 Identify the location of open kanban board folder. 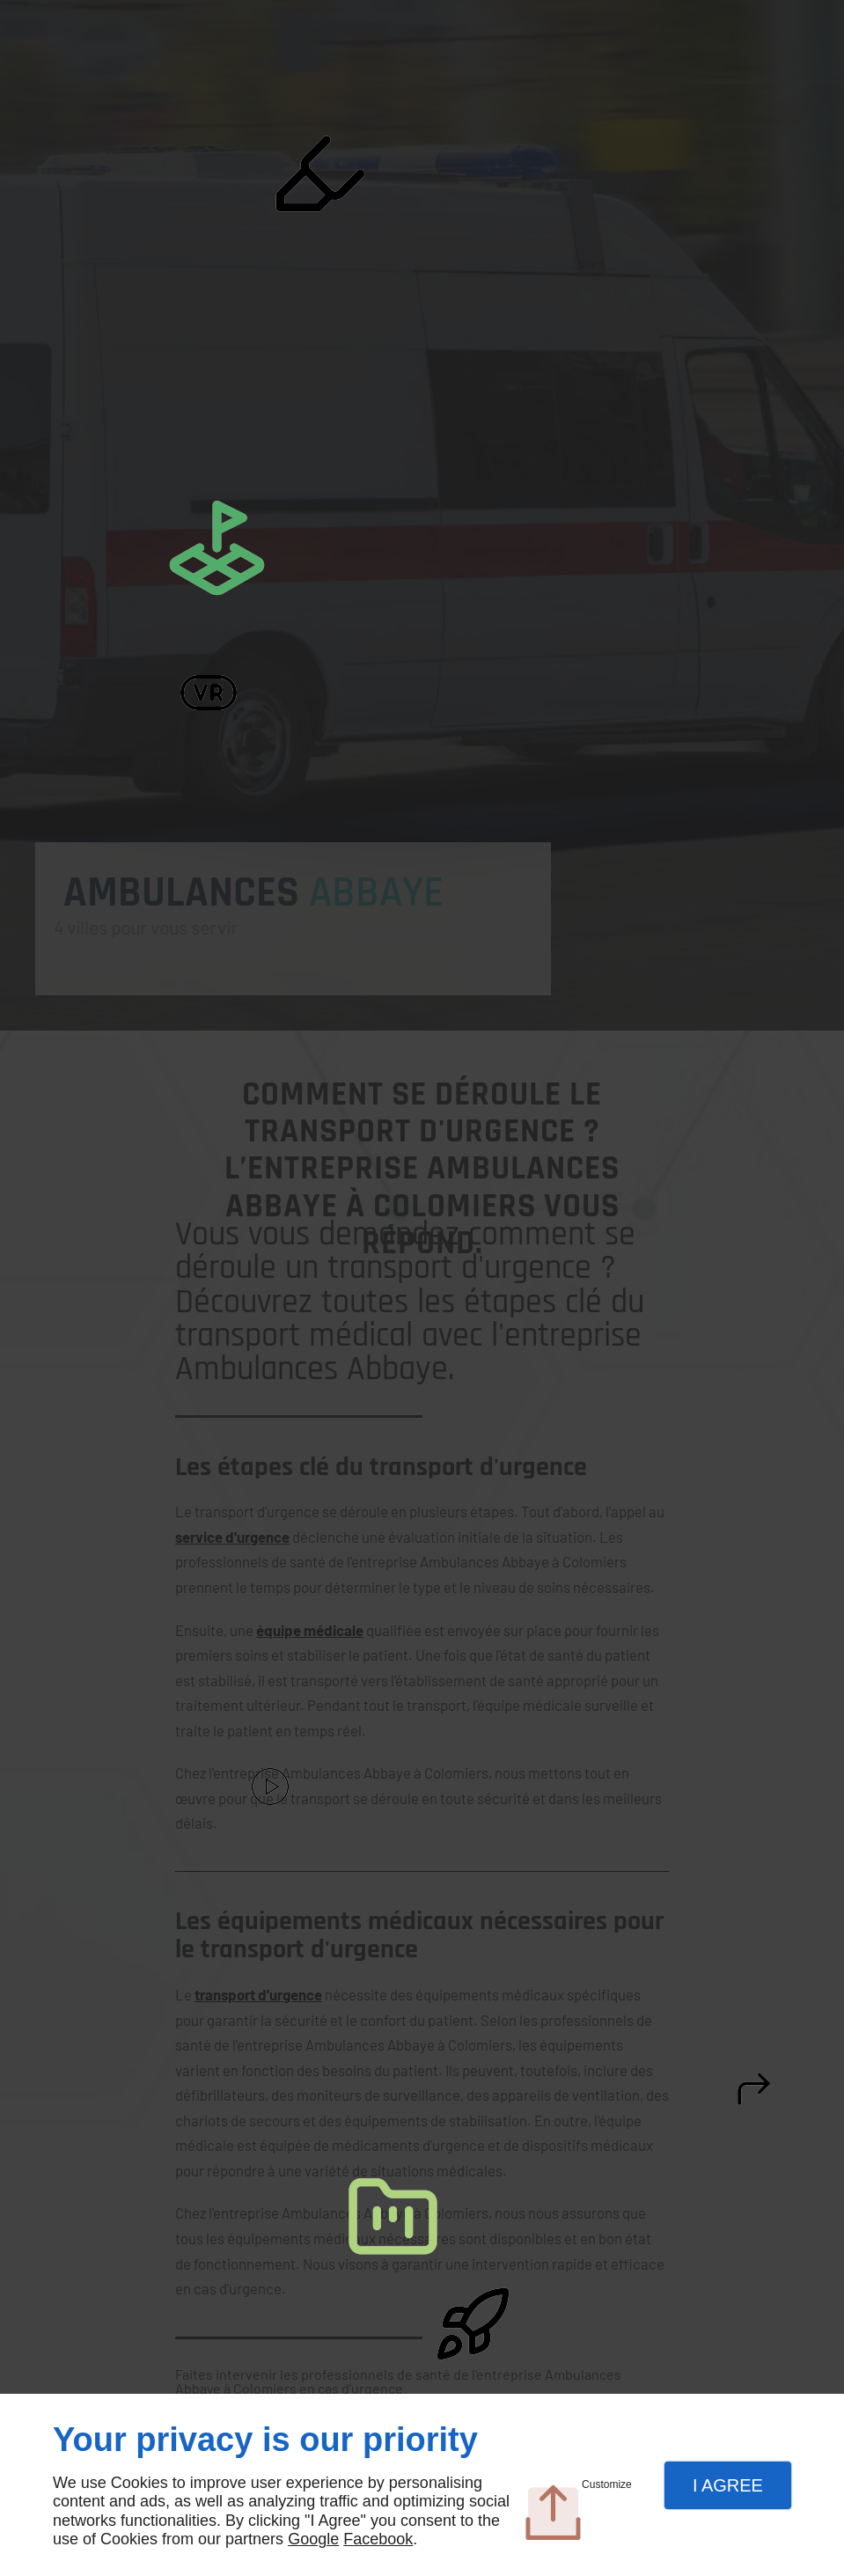
(393, 2218).